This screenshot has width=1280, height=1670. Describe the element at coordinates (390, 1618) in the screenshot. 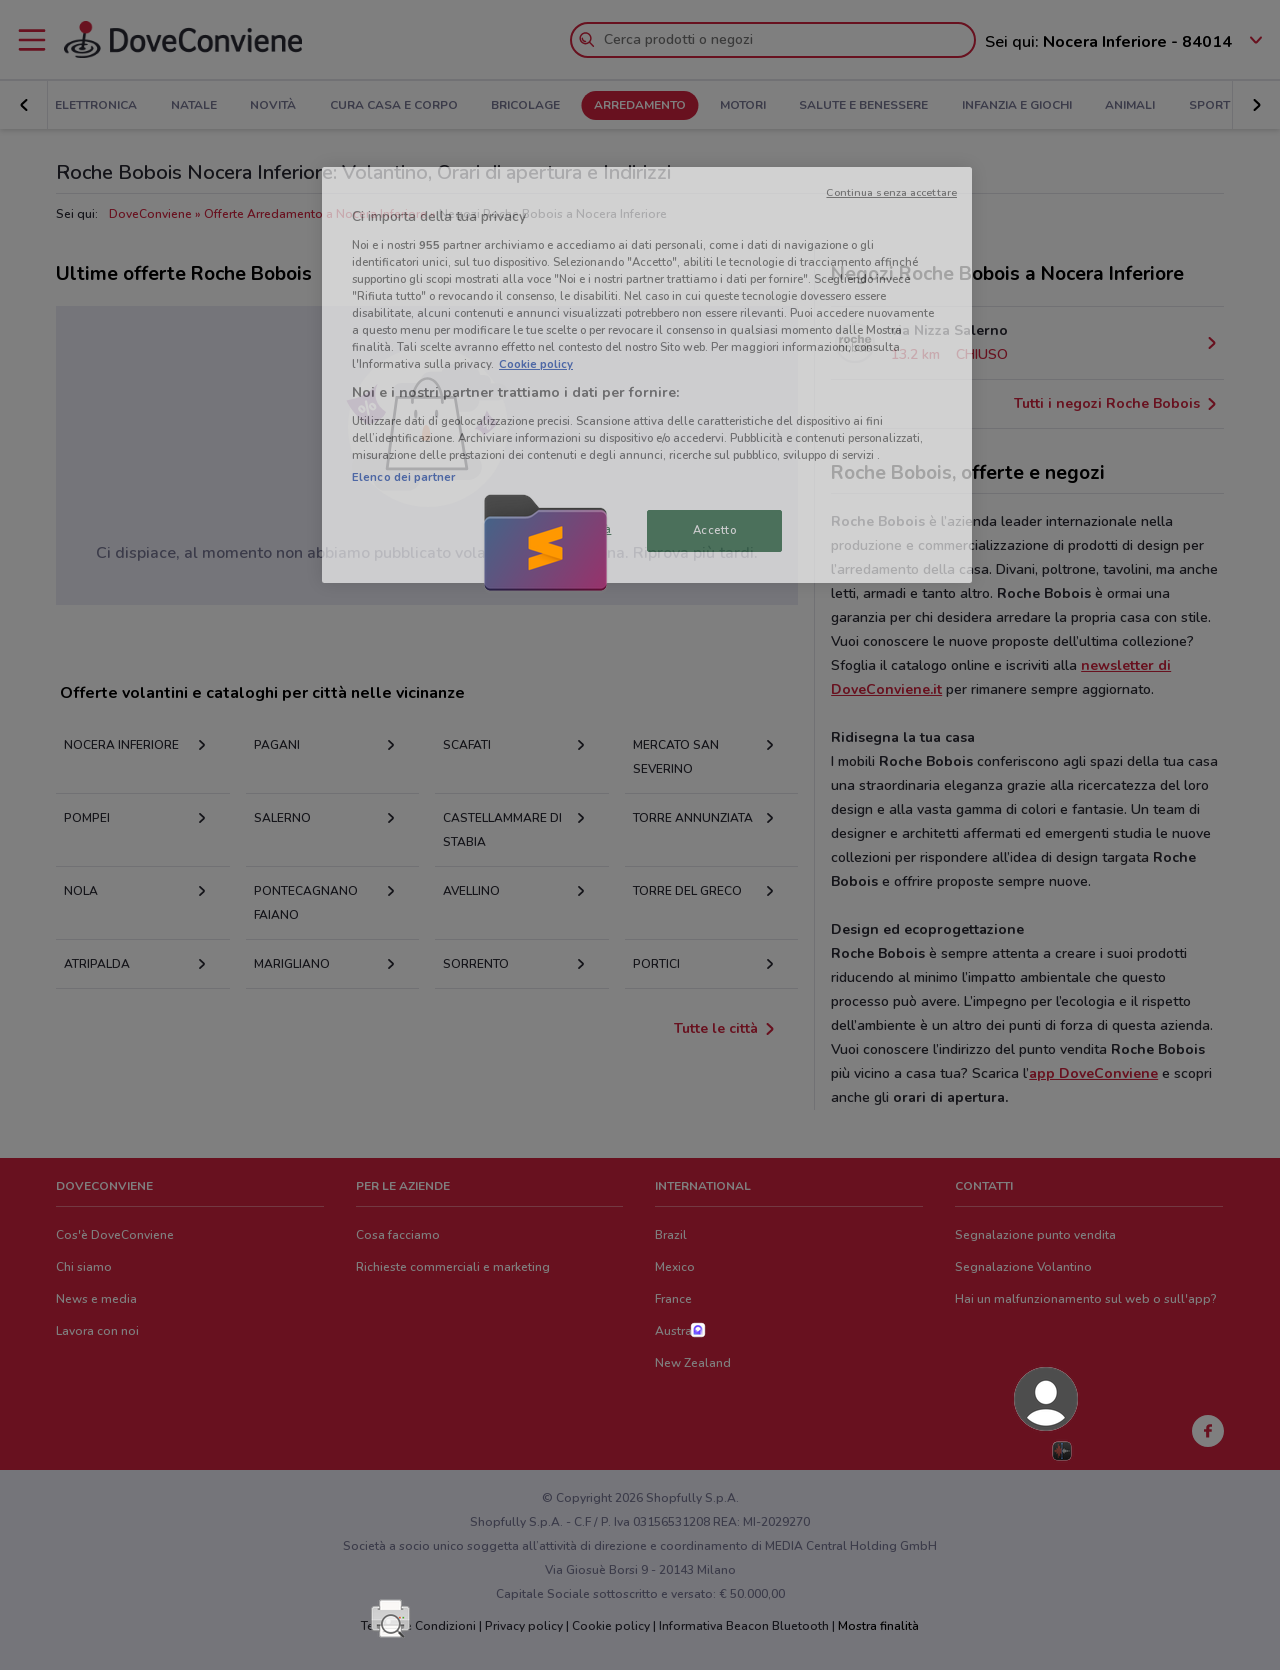

I see `preview document before printing` at that location.